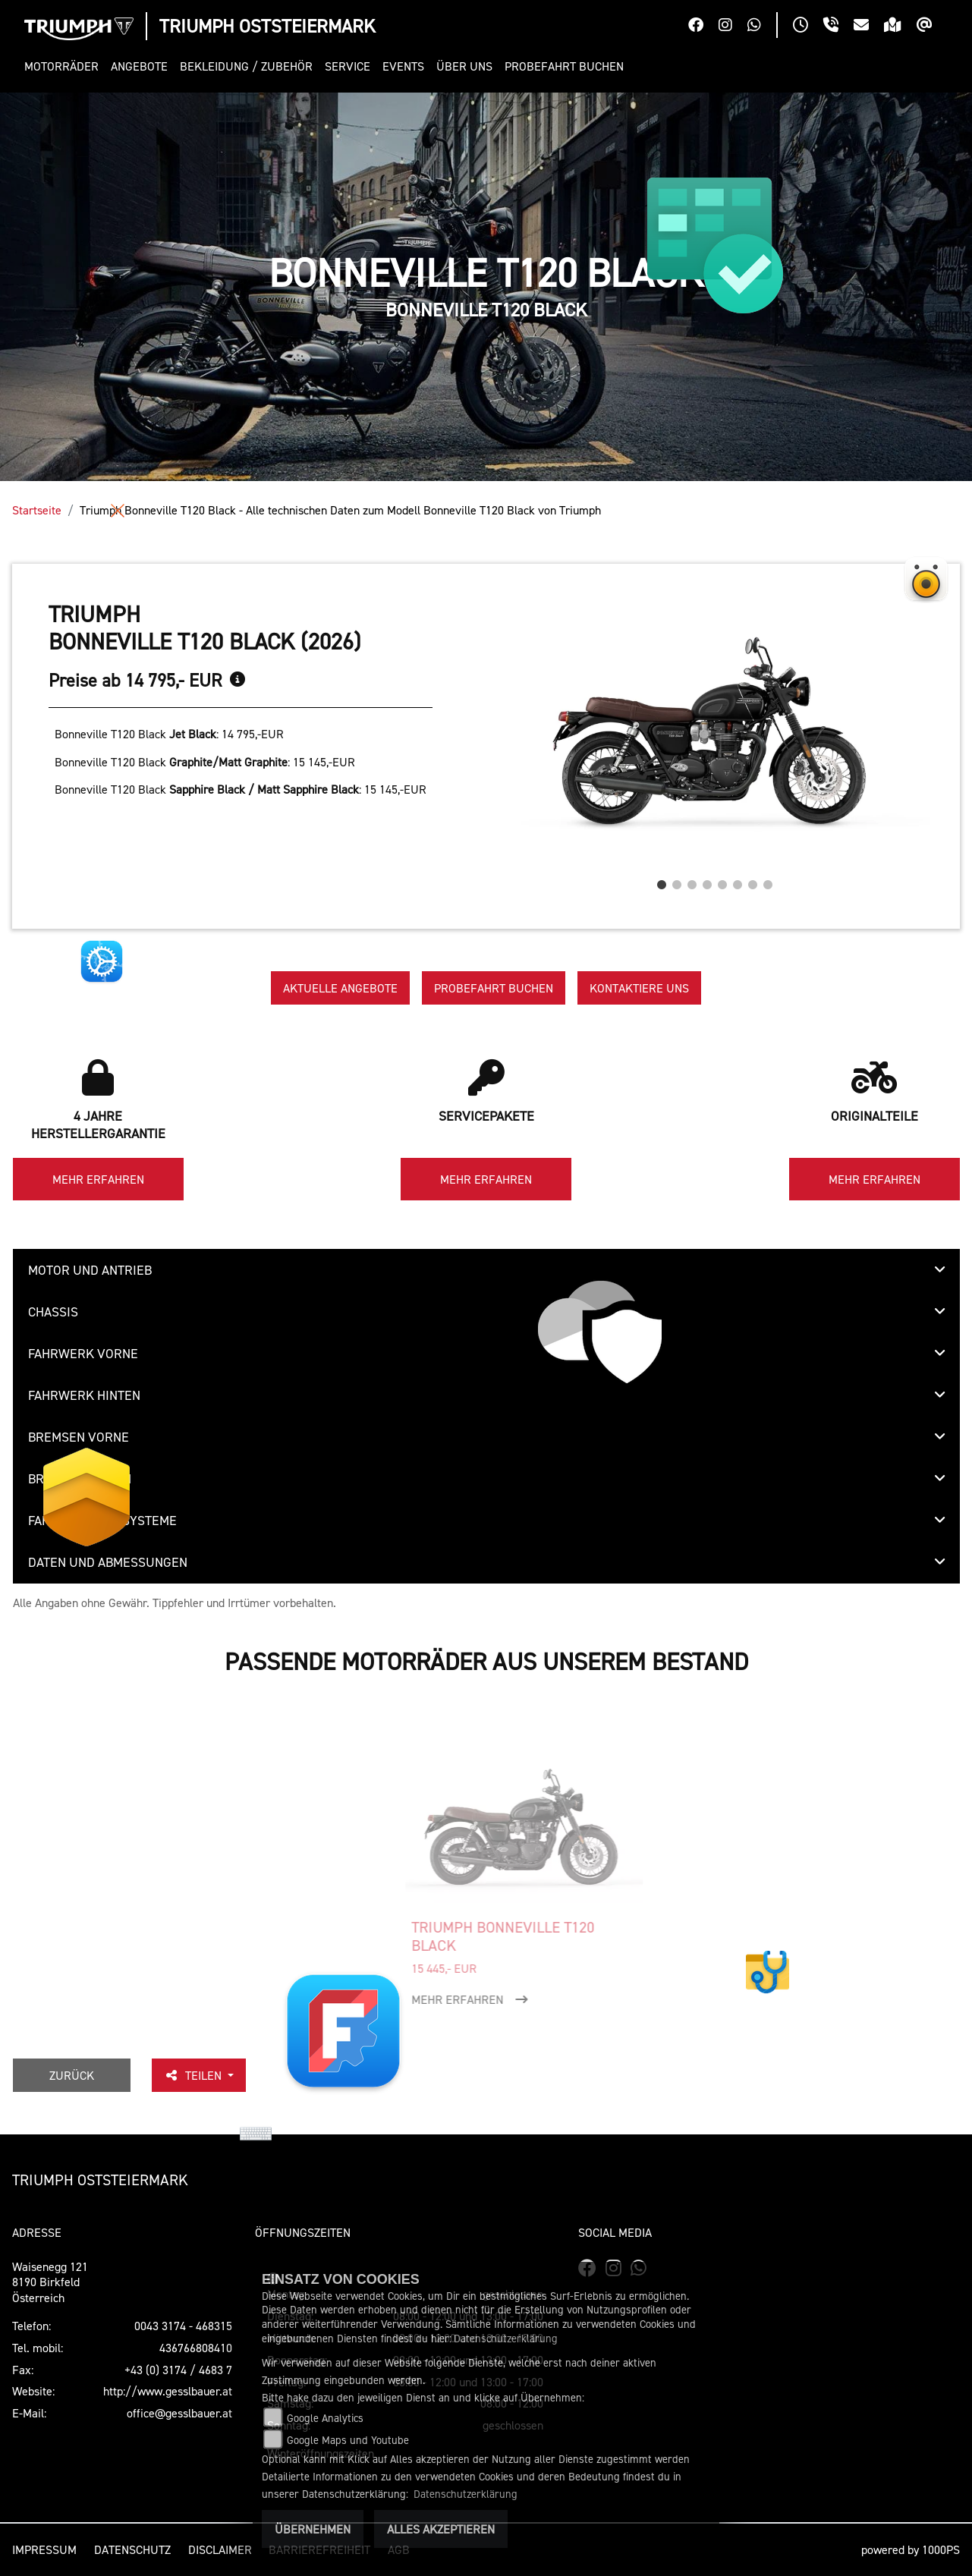  Describe the element at coordinates (599, 1321) in the screenshot. I see `file is syncing to OneDrive cloud storage` at that location.